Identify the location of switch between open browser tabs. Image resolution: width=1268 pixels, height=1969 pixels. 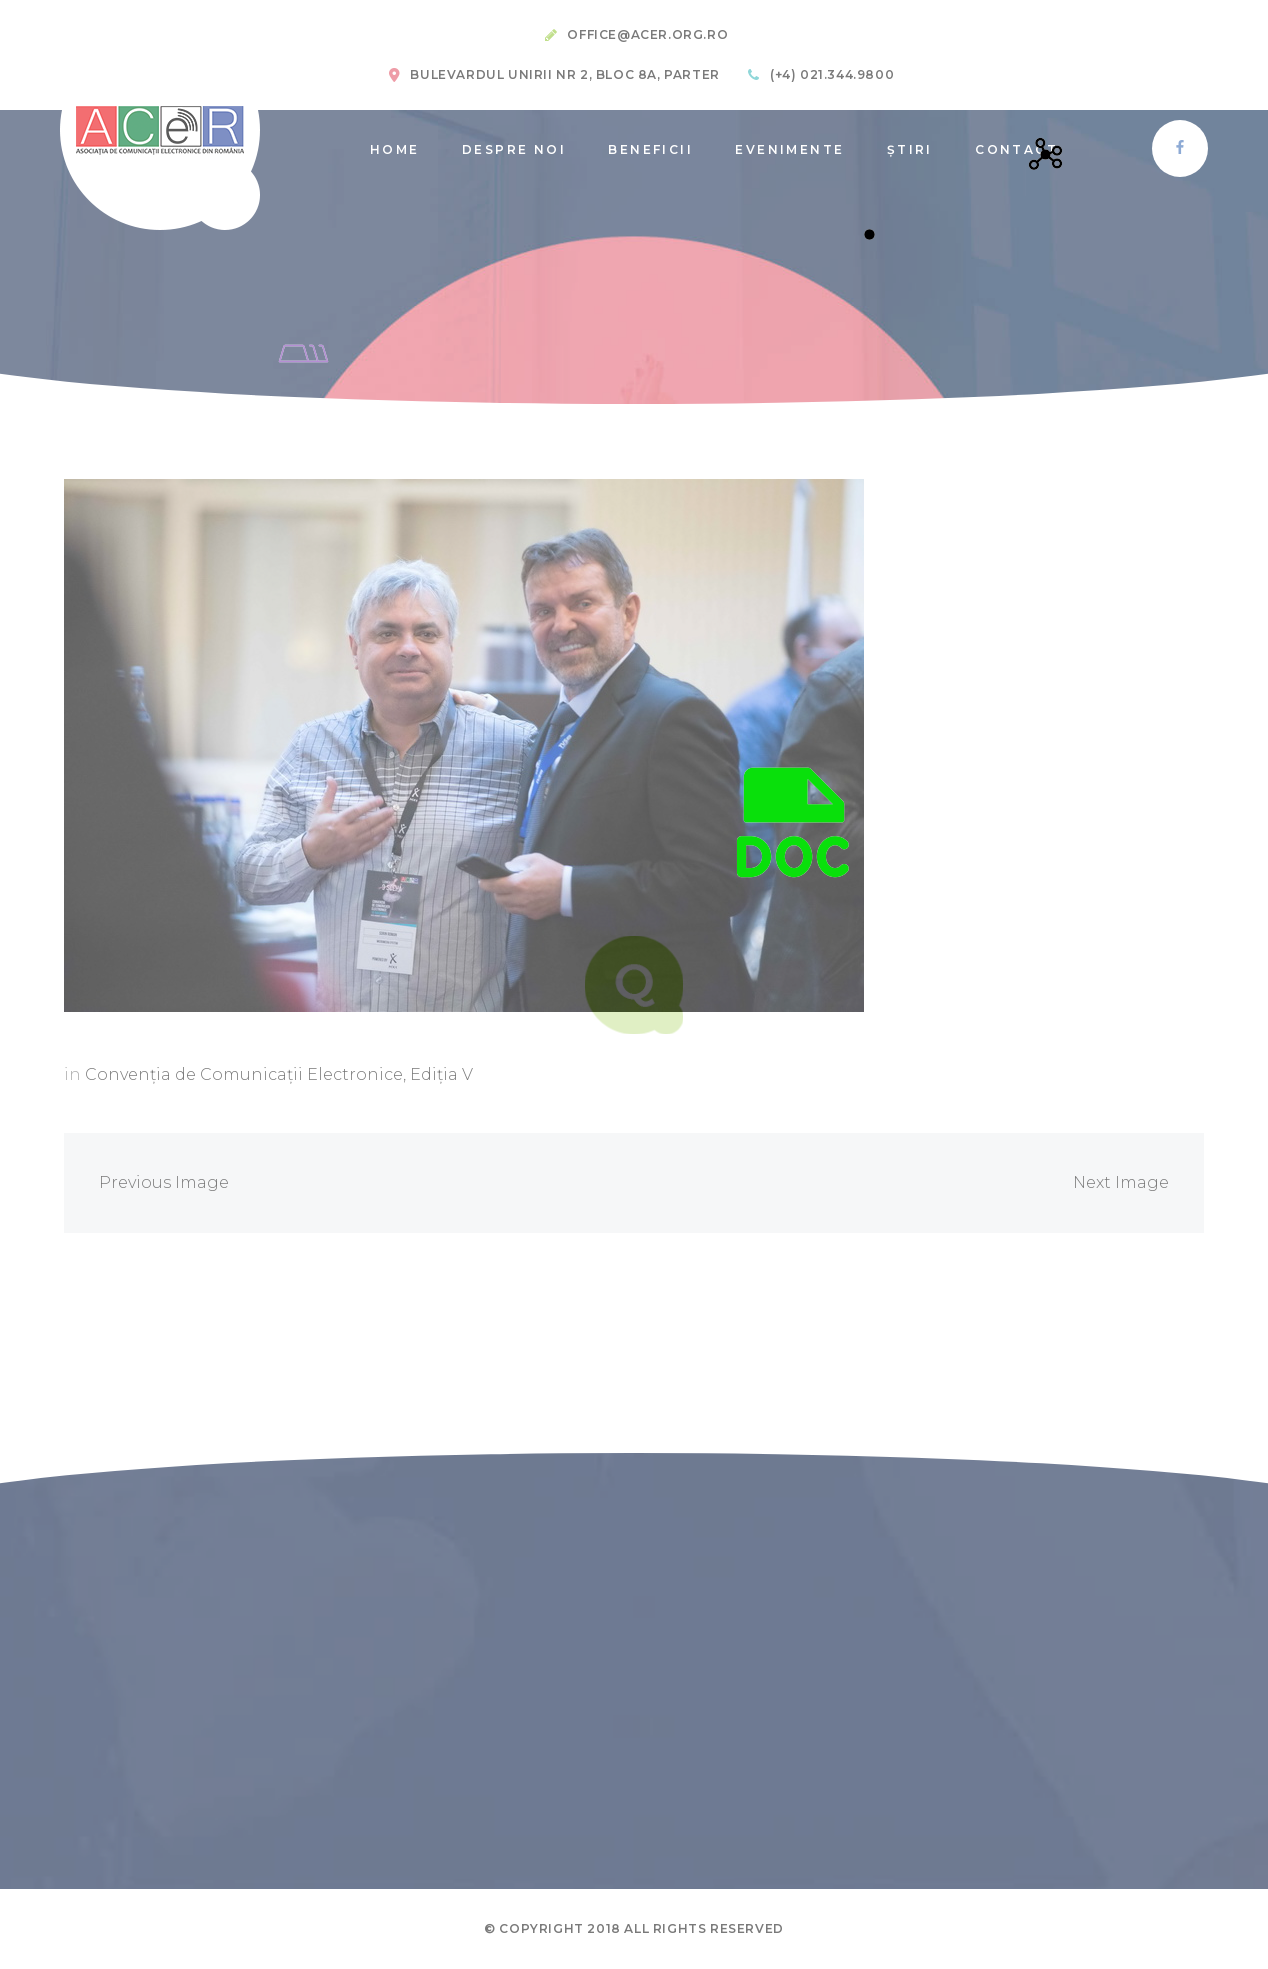
(303, 353).